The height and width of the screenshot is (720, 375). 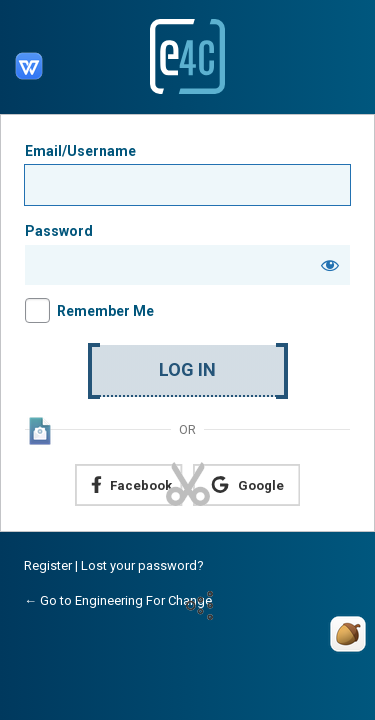 What do you see at coordinates (348, 634) in the screenshot?
I see `open nutstore cloud storage app` at bounding box center [348, 634].